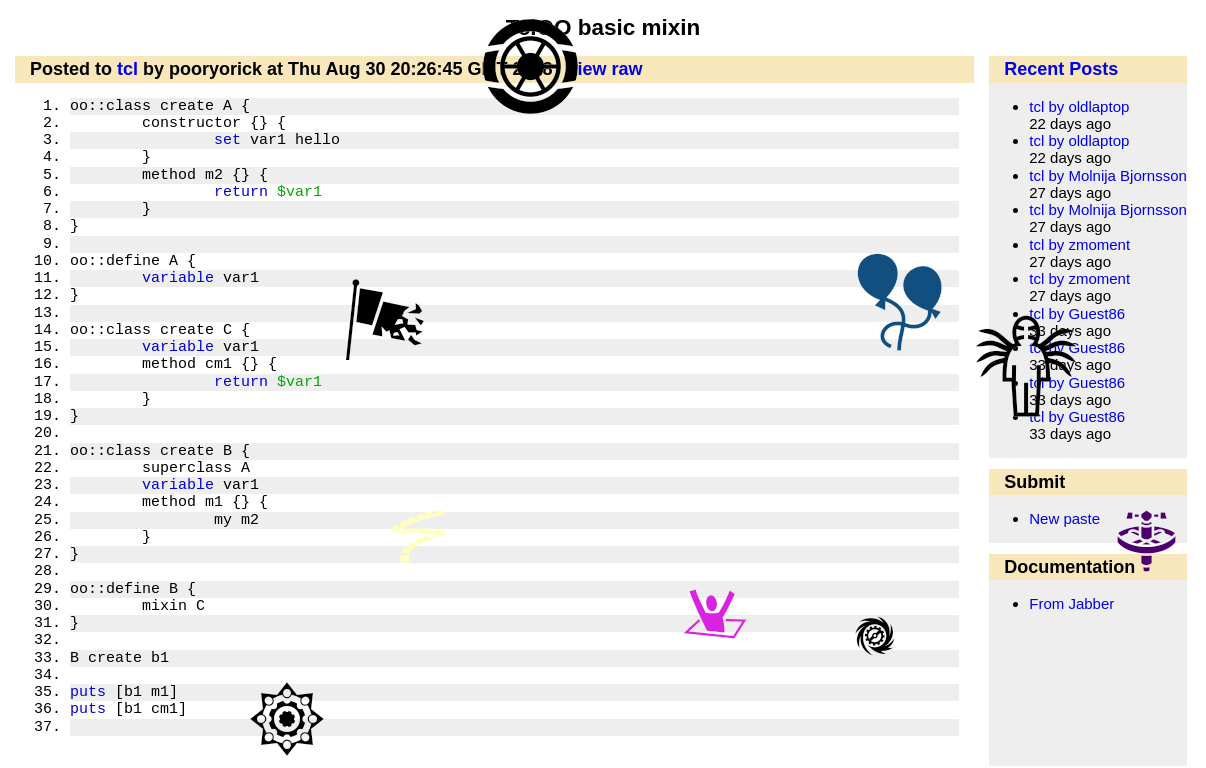  Describe the element at coordinates (1026, 366) in the screenshot. I see `select octopus-human hybrid character` at that location.